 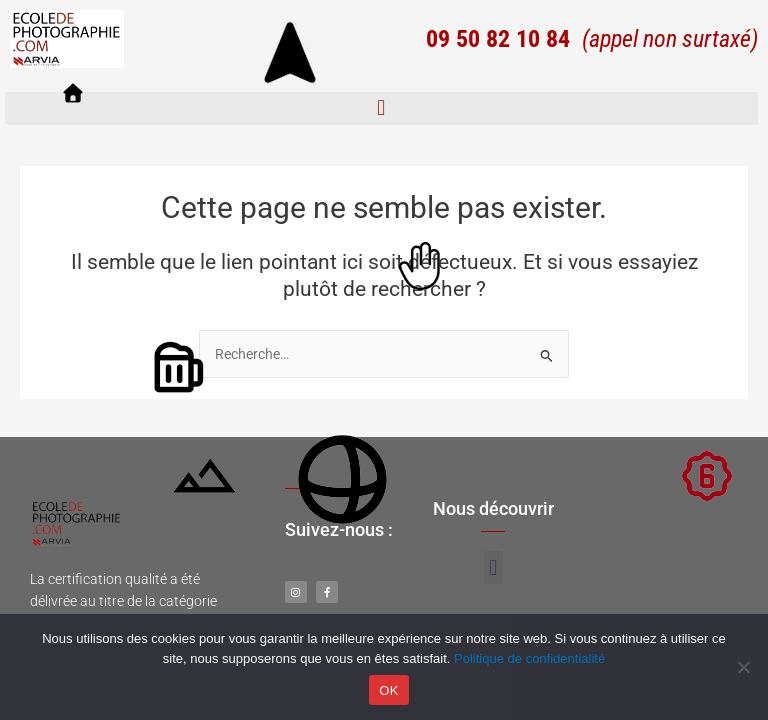 I want to click on navigate to home screen, so click(x=73, y=93).